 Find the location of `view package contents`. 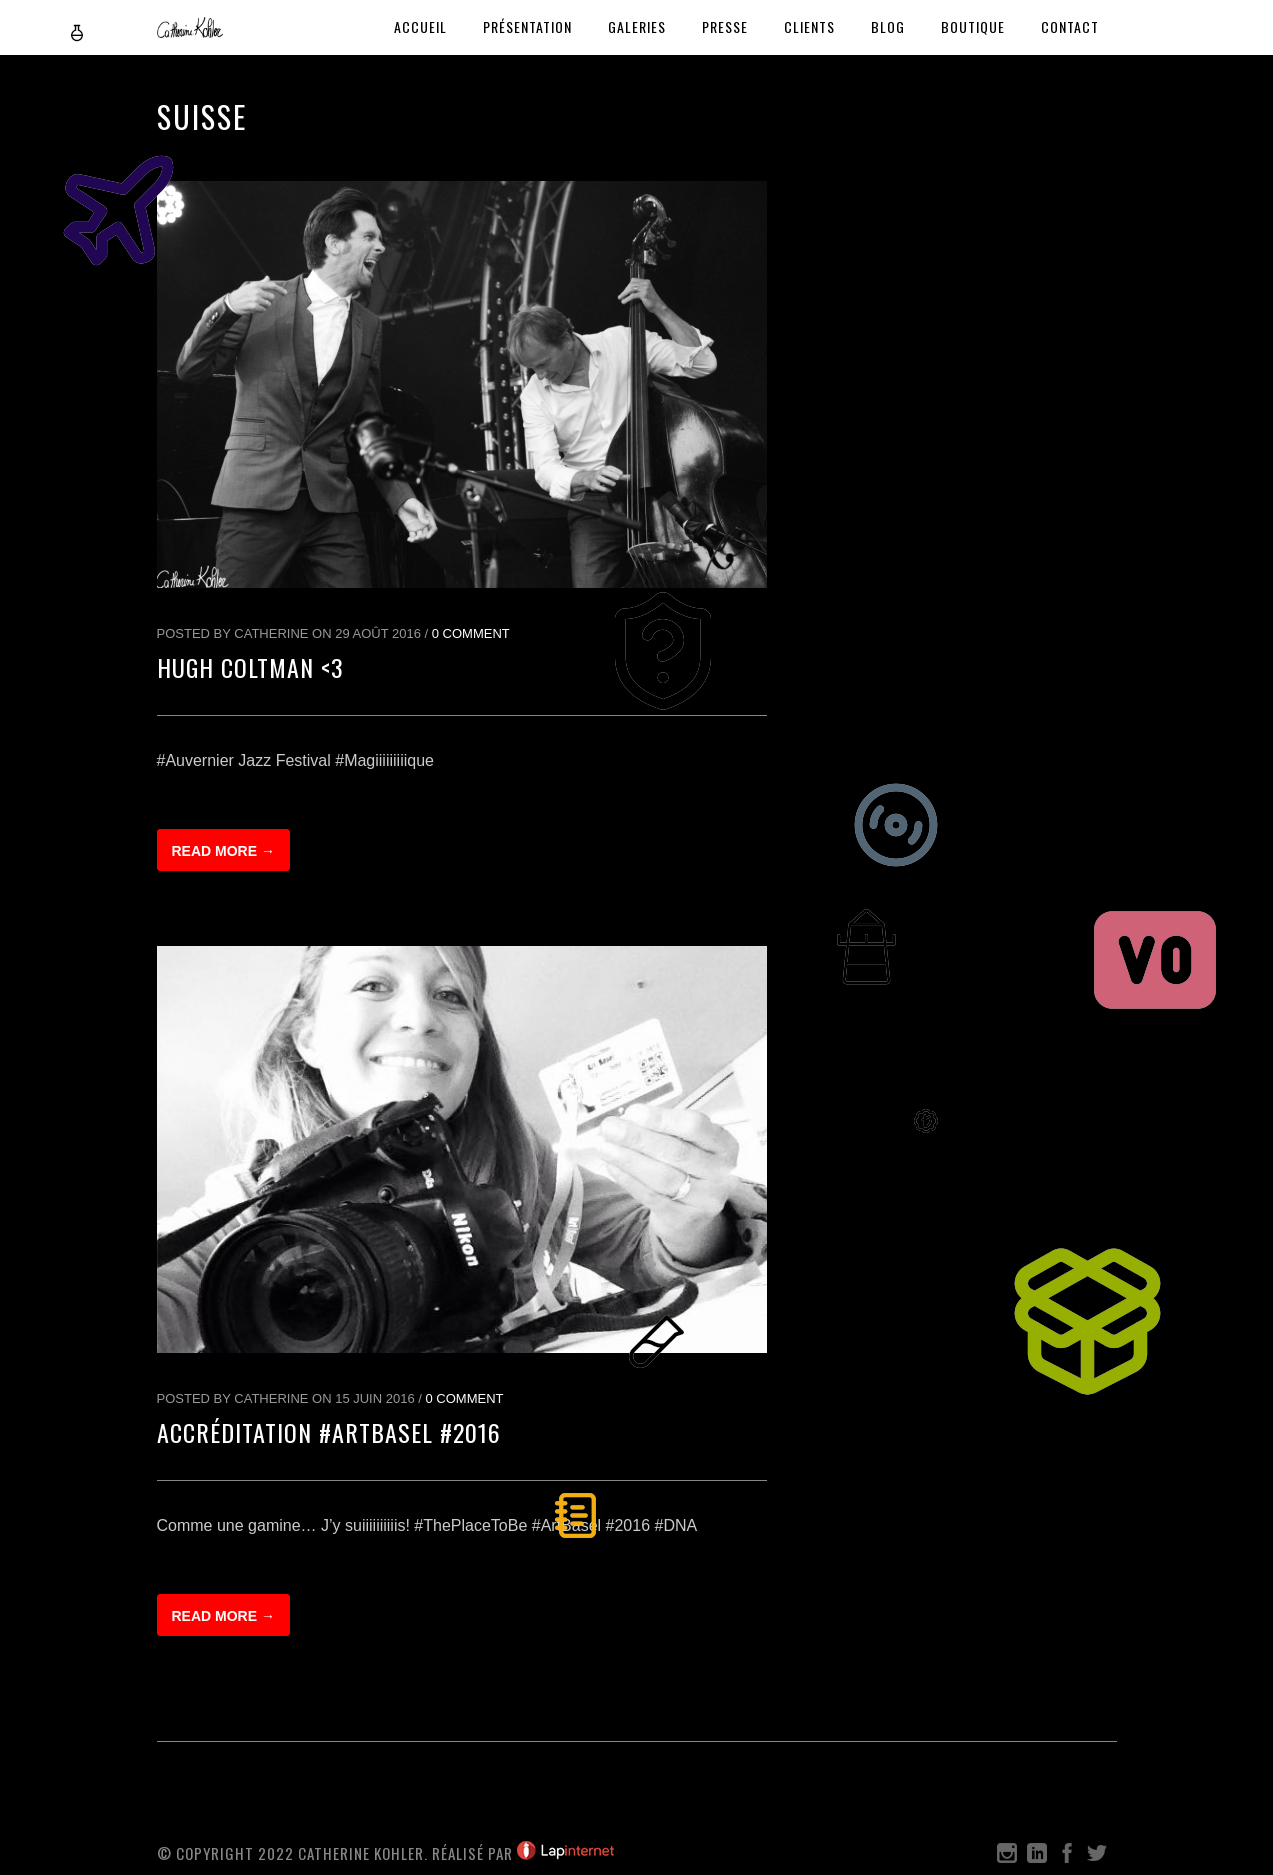

view package contents is located at coordinates (1087, 1321).